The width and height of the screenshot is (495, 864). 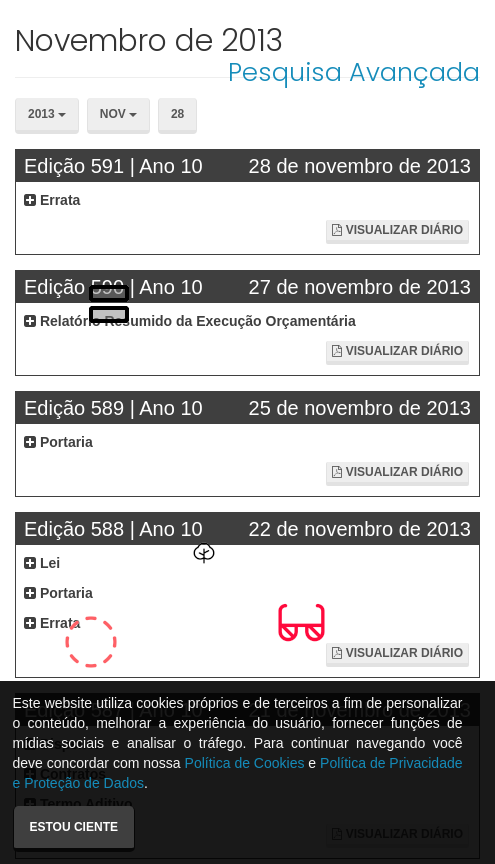 I want to click on view agenda or schedule items, so click(x=110, y=304).